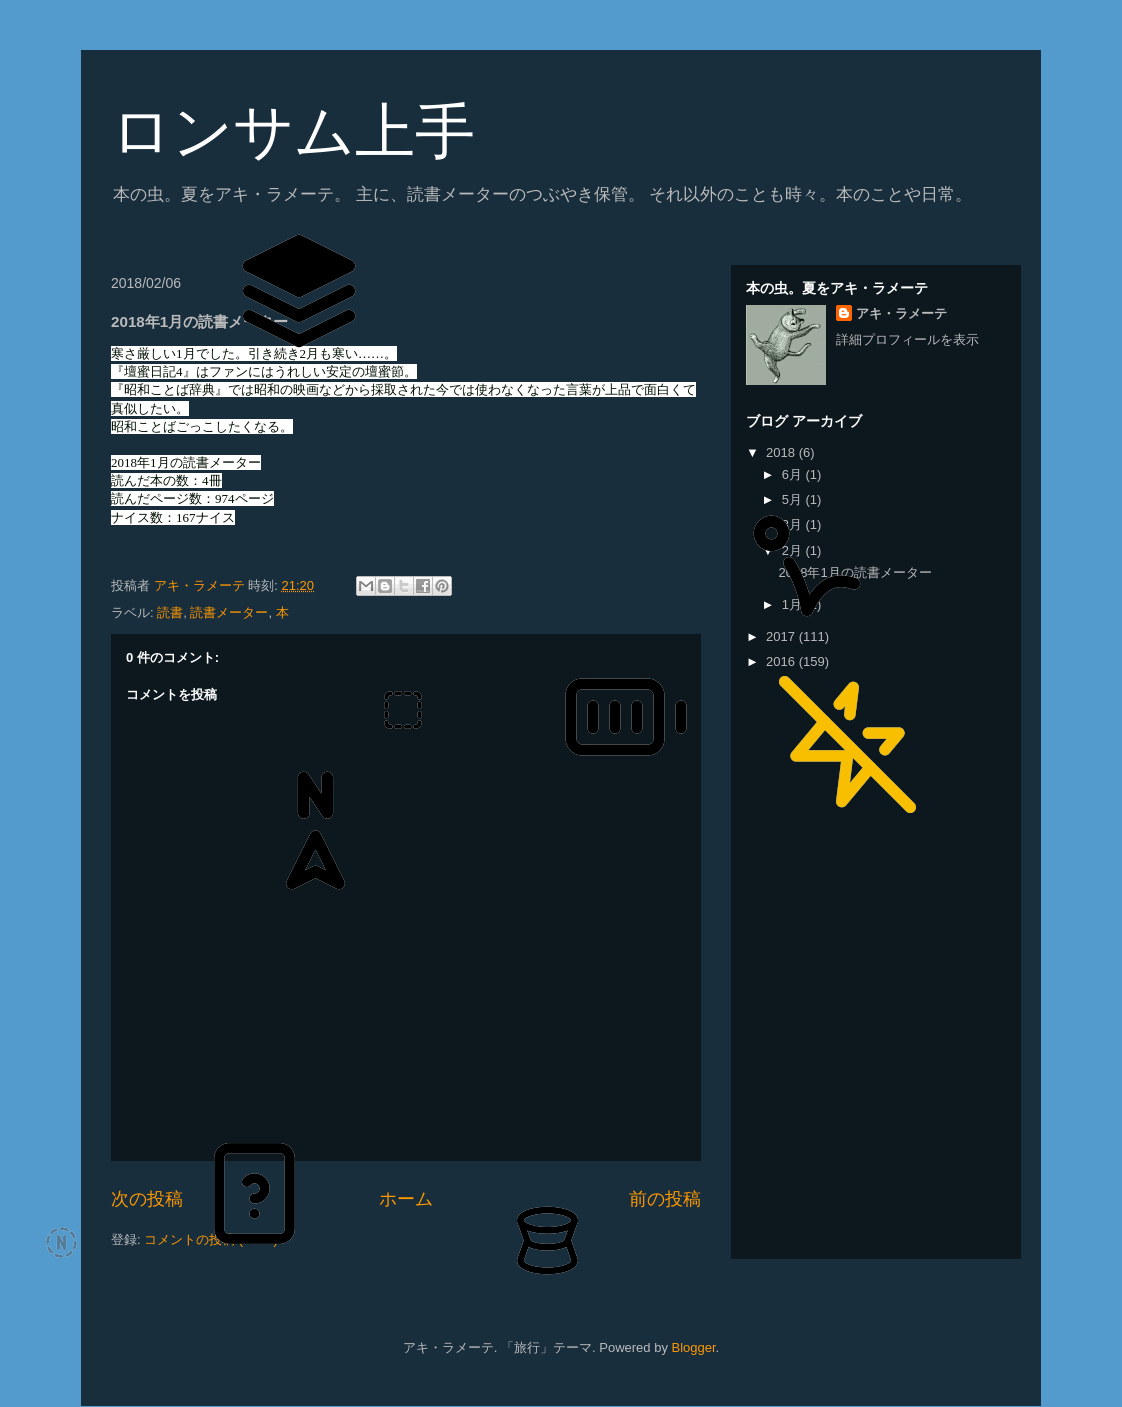  What do you see at coordinates (626, 717) in the screenshot?
I see `indicates device battery is fully charged` at bounding box center [626, 717].